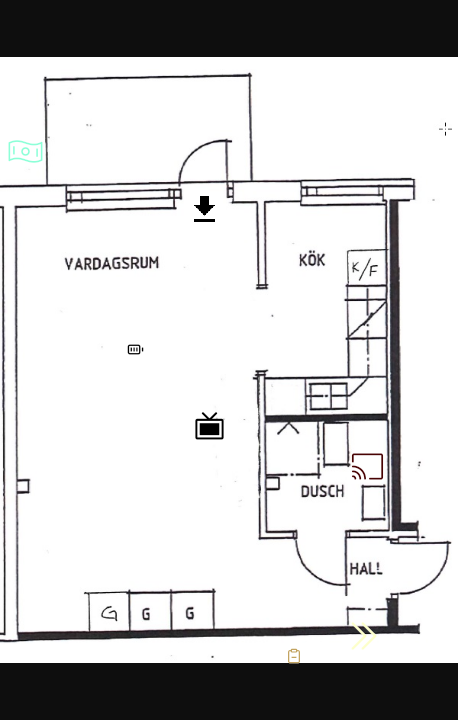  Describe the element at coordinates (294, 656) in the screenshot. I see `remove an item from the clipboard` at that location.